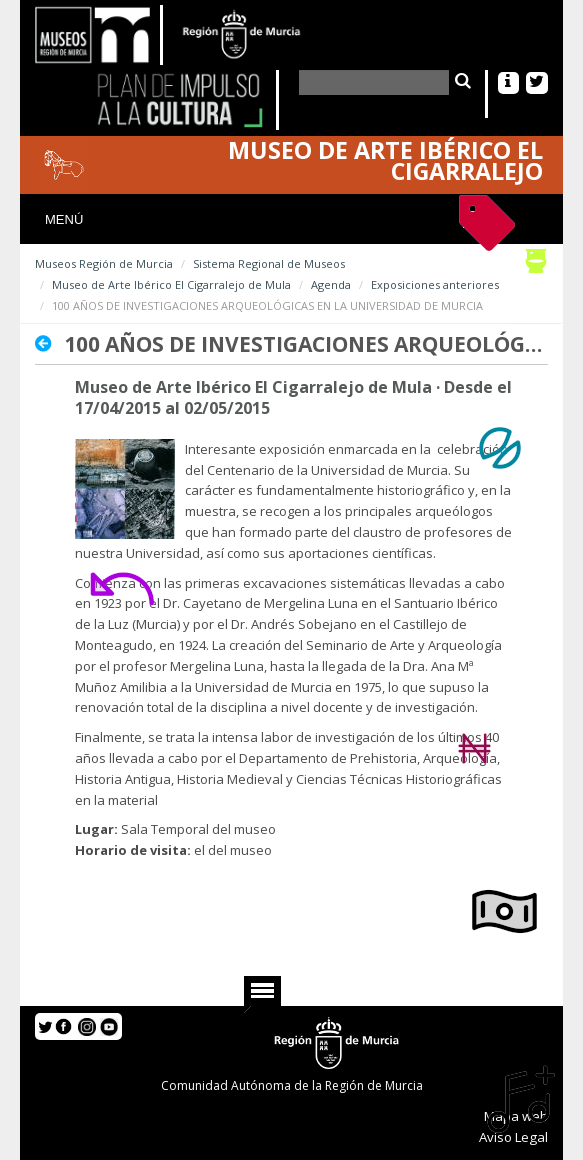  Describe the element at coordinates (536, 261) in the screenshot. I see `indicates restroom or bathroom location` at that location.